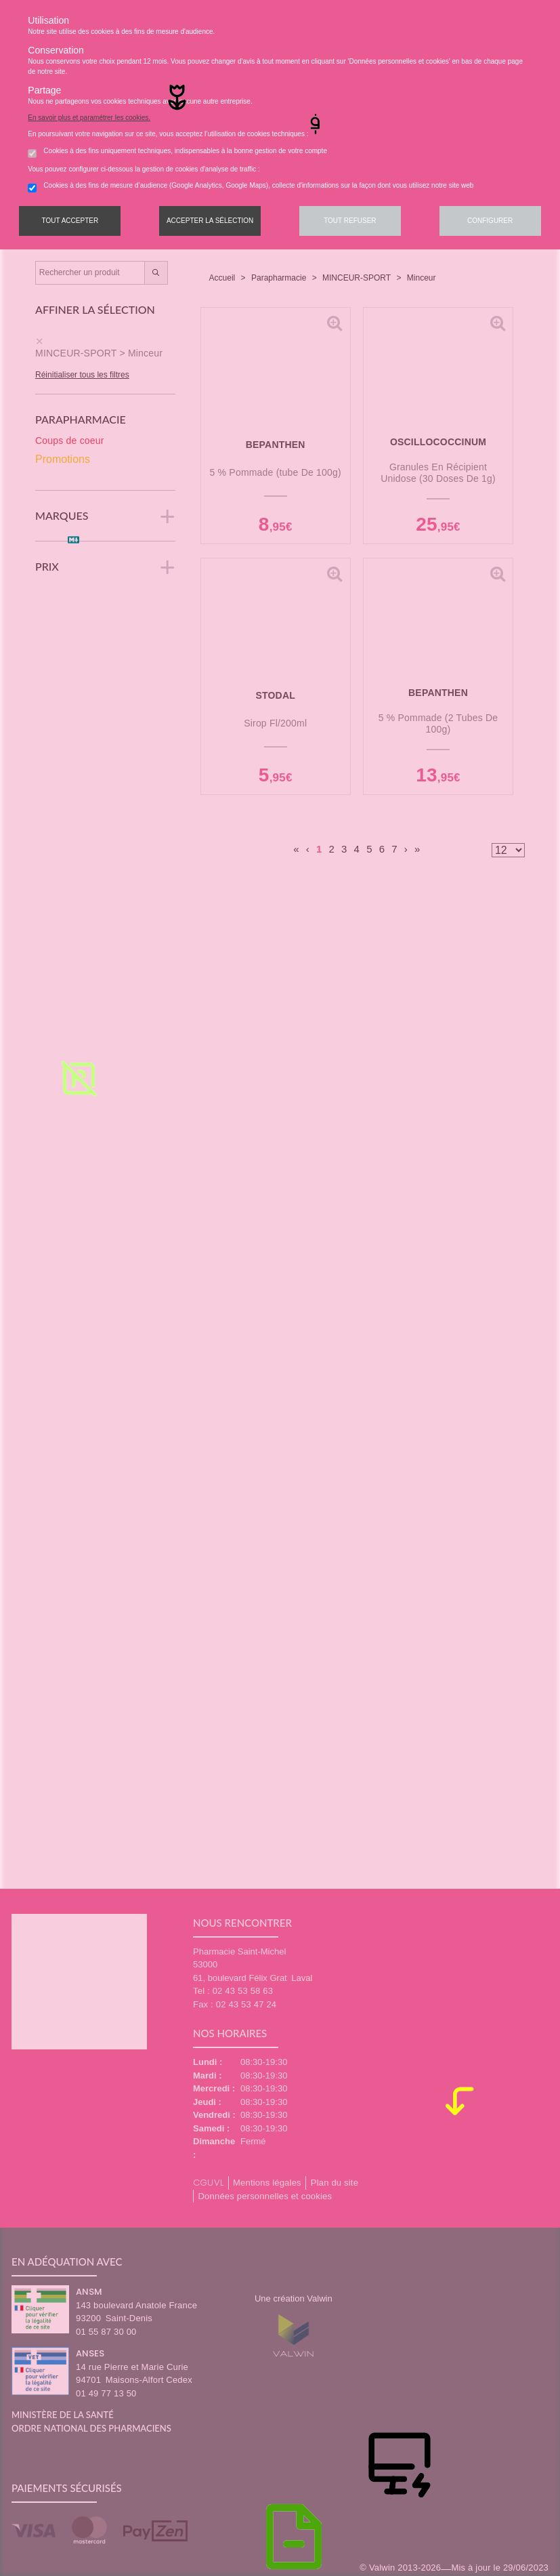  I want to click on power settings for desktop computer, so click(400, 2463).